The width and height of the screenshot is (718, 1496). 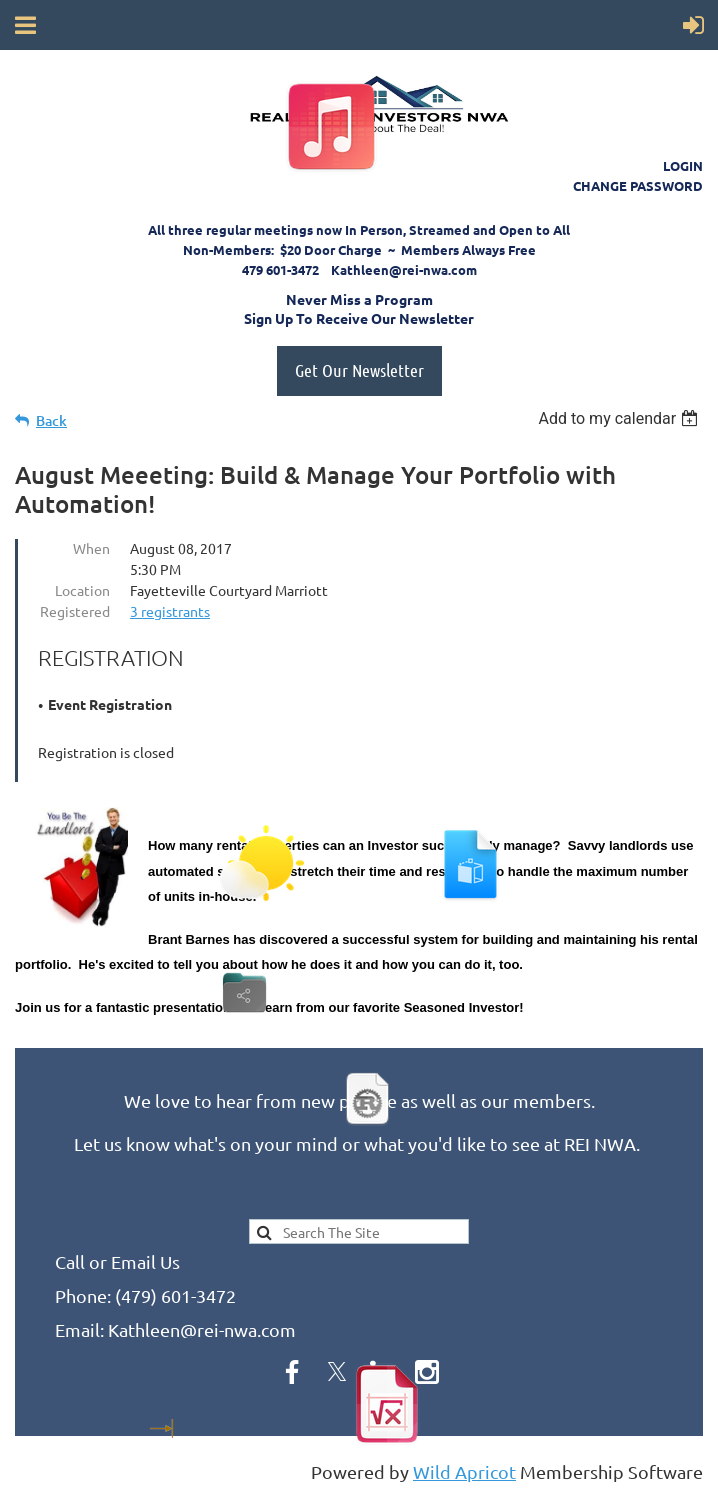 I want to click on open your public shared folder, so click(x=244, y=992).